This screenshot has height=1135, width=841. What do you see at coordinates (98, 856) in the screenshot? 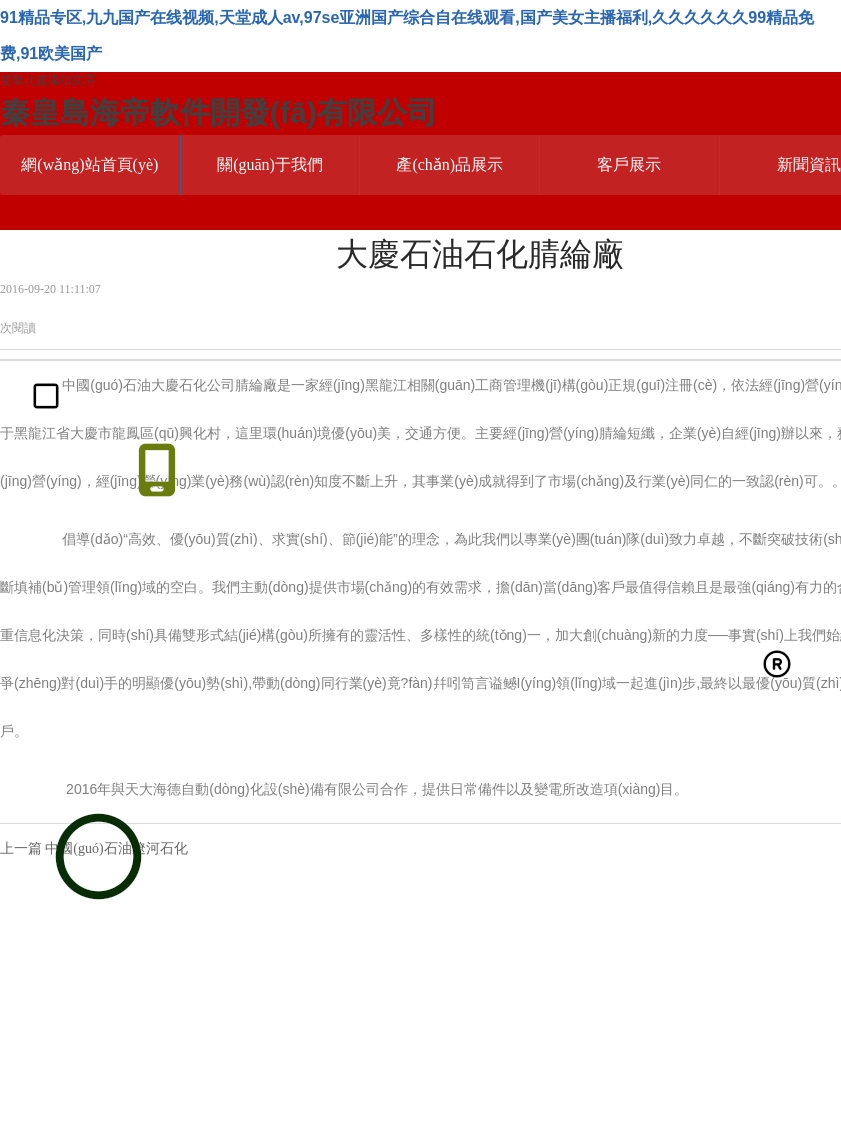
I see `unselected option in a radio button group` at bounding box center [98, 856].